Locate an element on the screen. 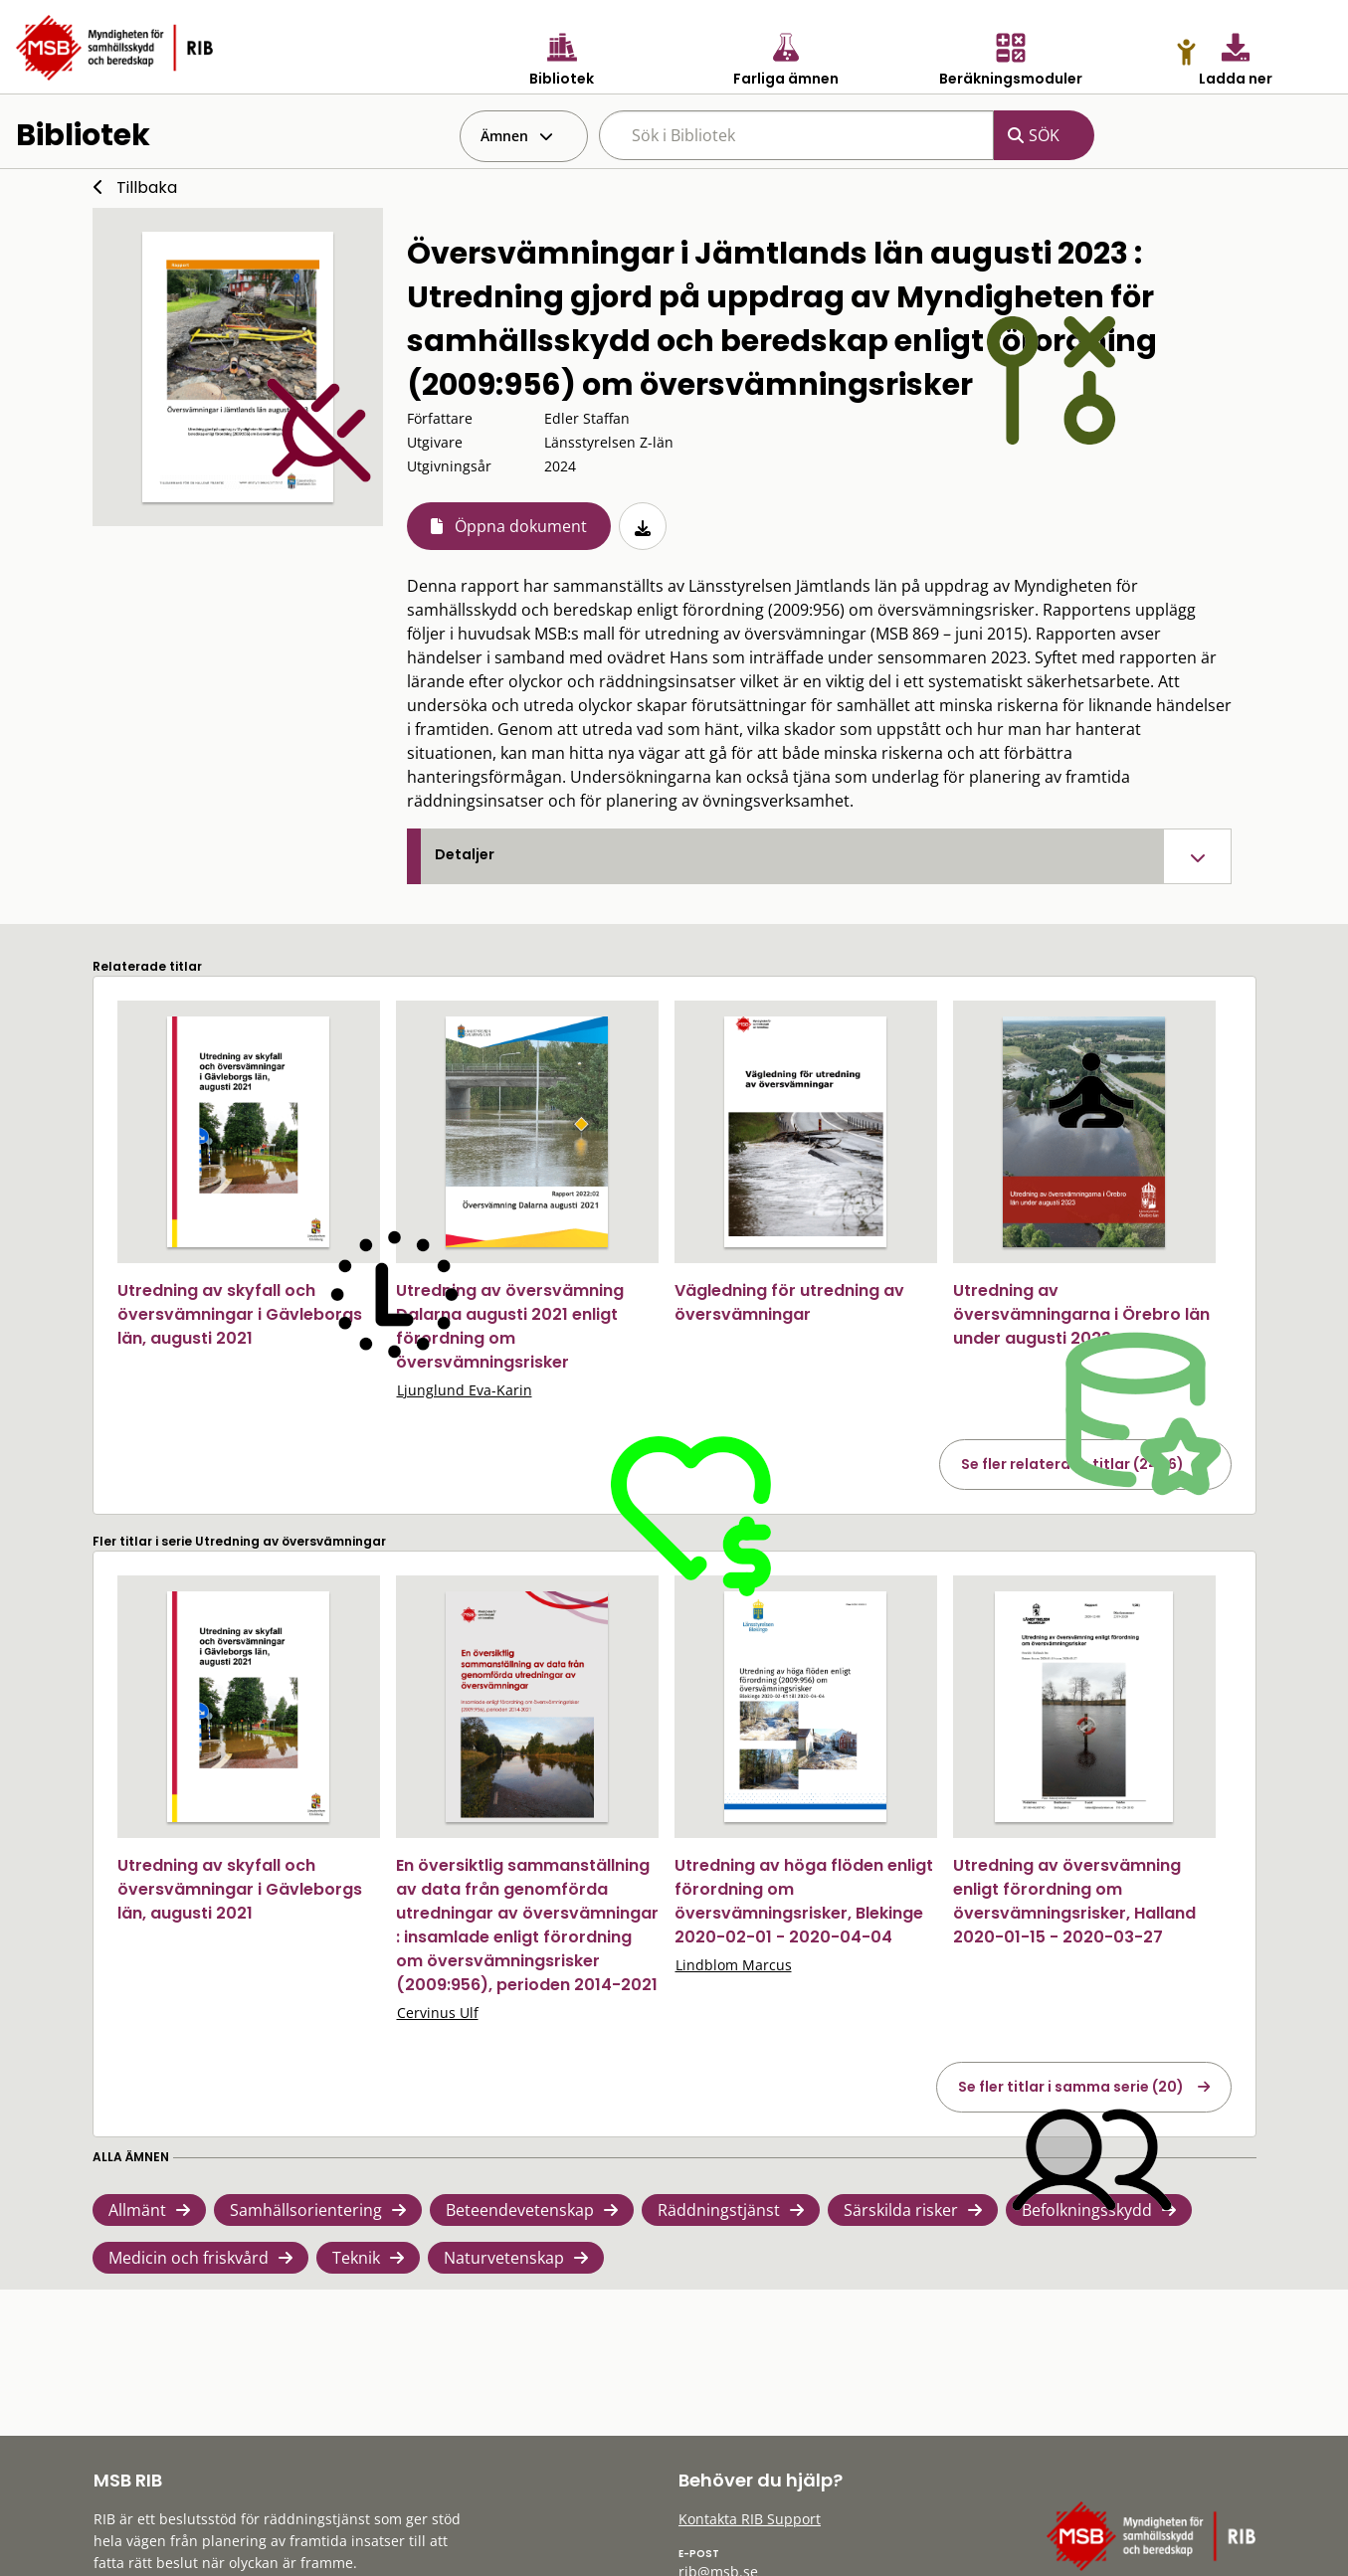 This screenshot has height=2576, width=1348. indicates child-friendly content or features is located at coordinates (1186, 52).